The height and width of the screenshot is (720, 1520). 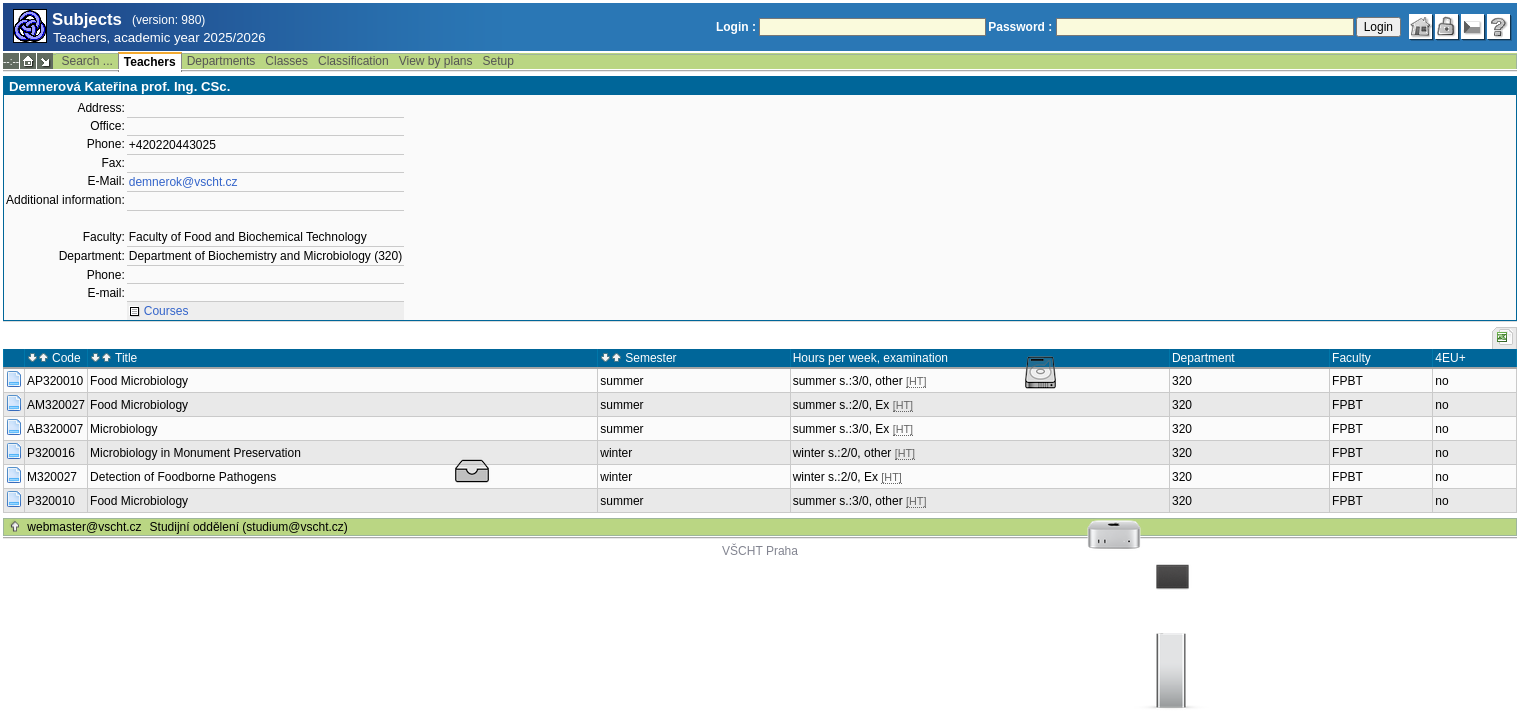 I want to click on access internal hard drive storage, so click(x=1040, y=372).